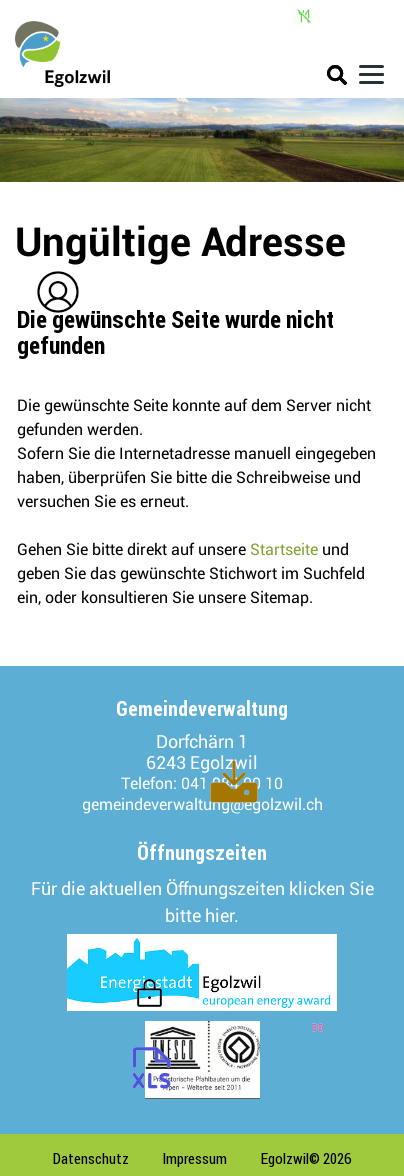 Image resolution: width=404 pixels, height=1176 pixels. What do you see at coordinates (151, 1069) in the screenshot?
I see `open or view an Excel spreadsheet file` at bounding box center [151, 1069].